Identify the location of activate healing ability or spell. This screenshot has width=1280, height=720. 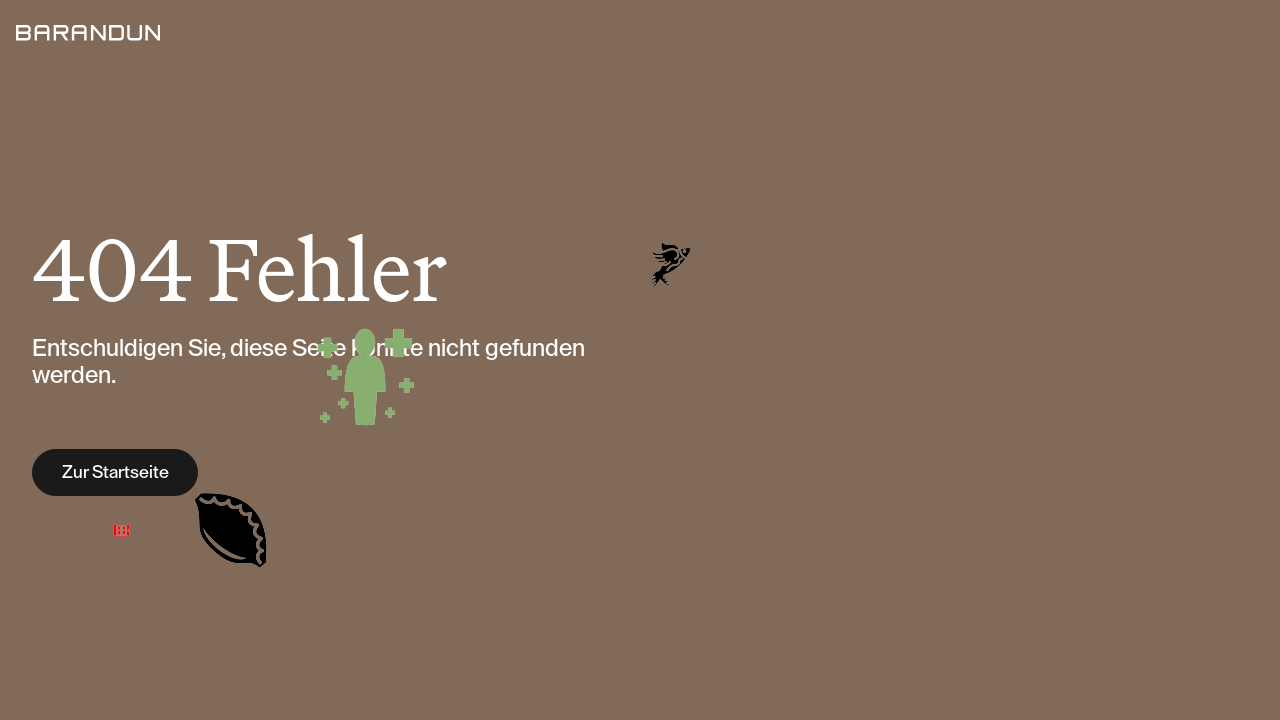
(365, 377).